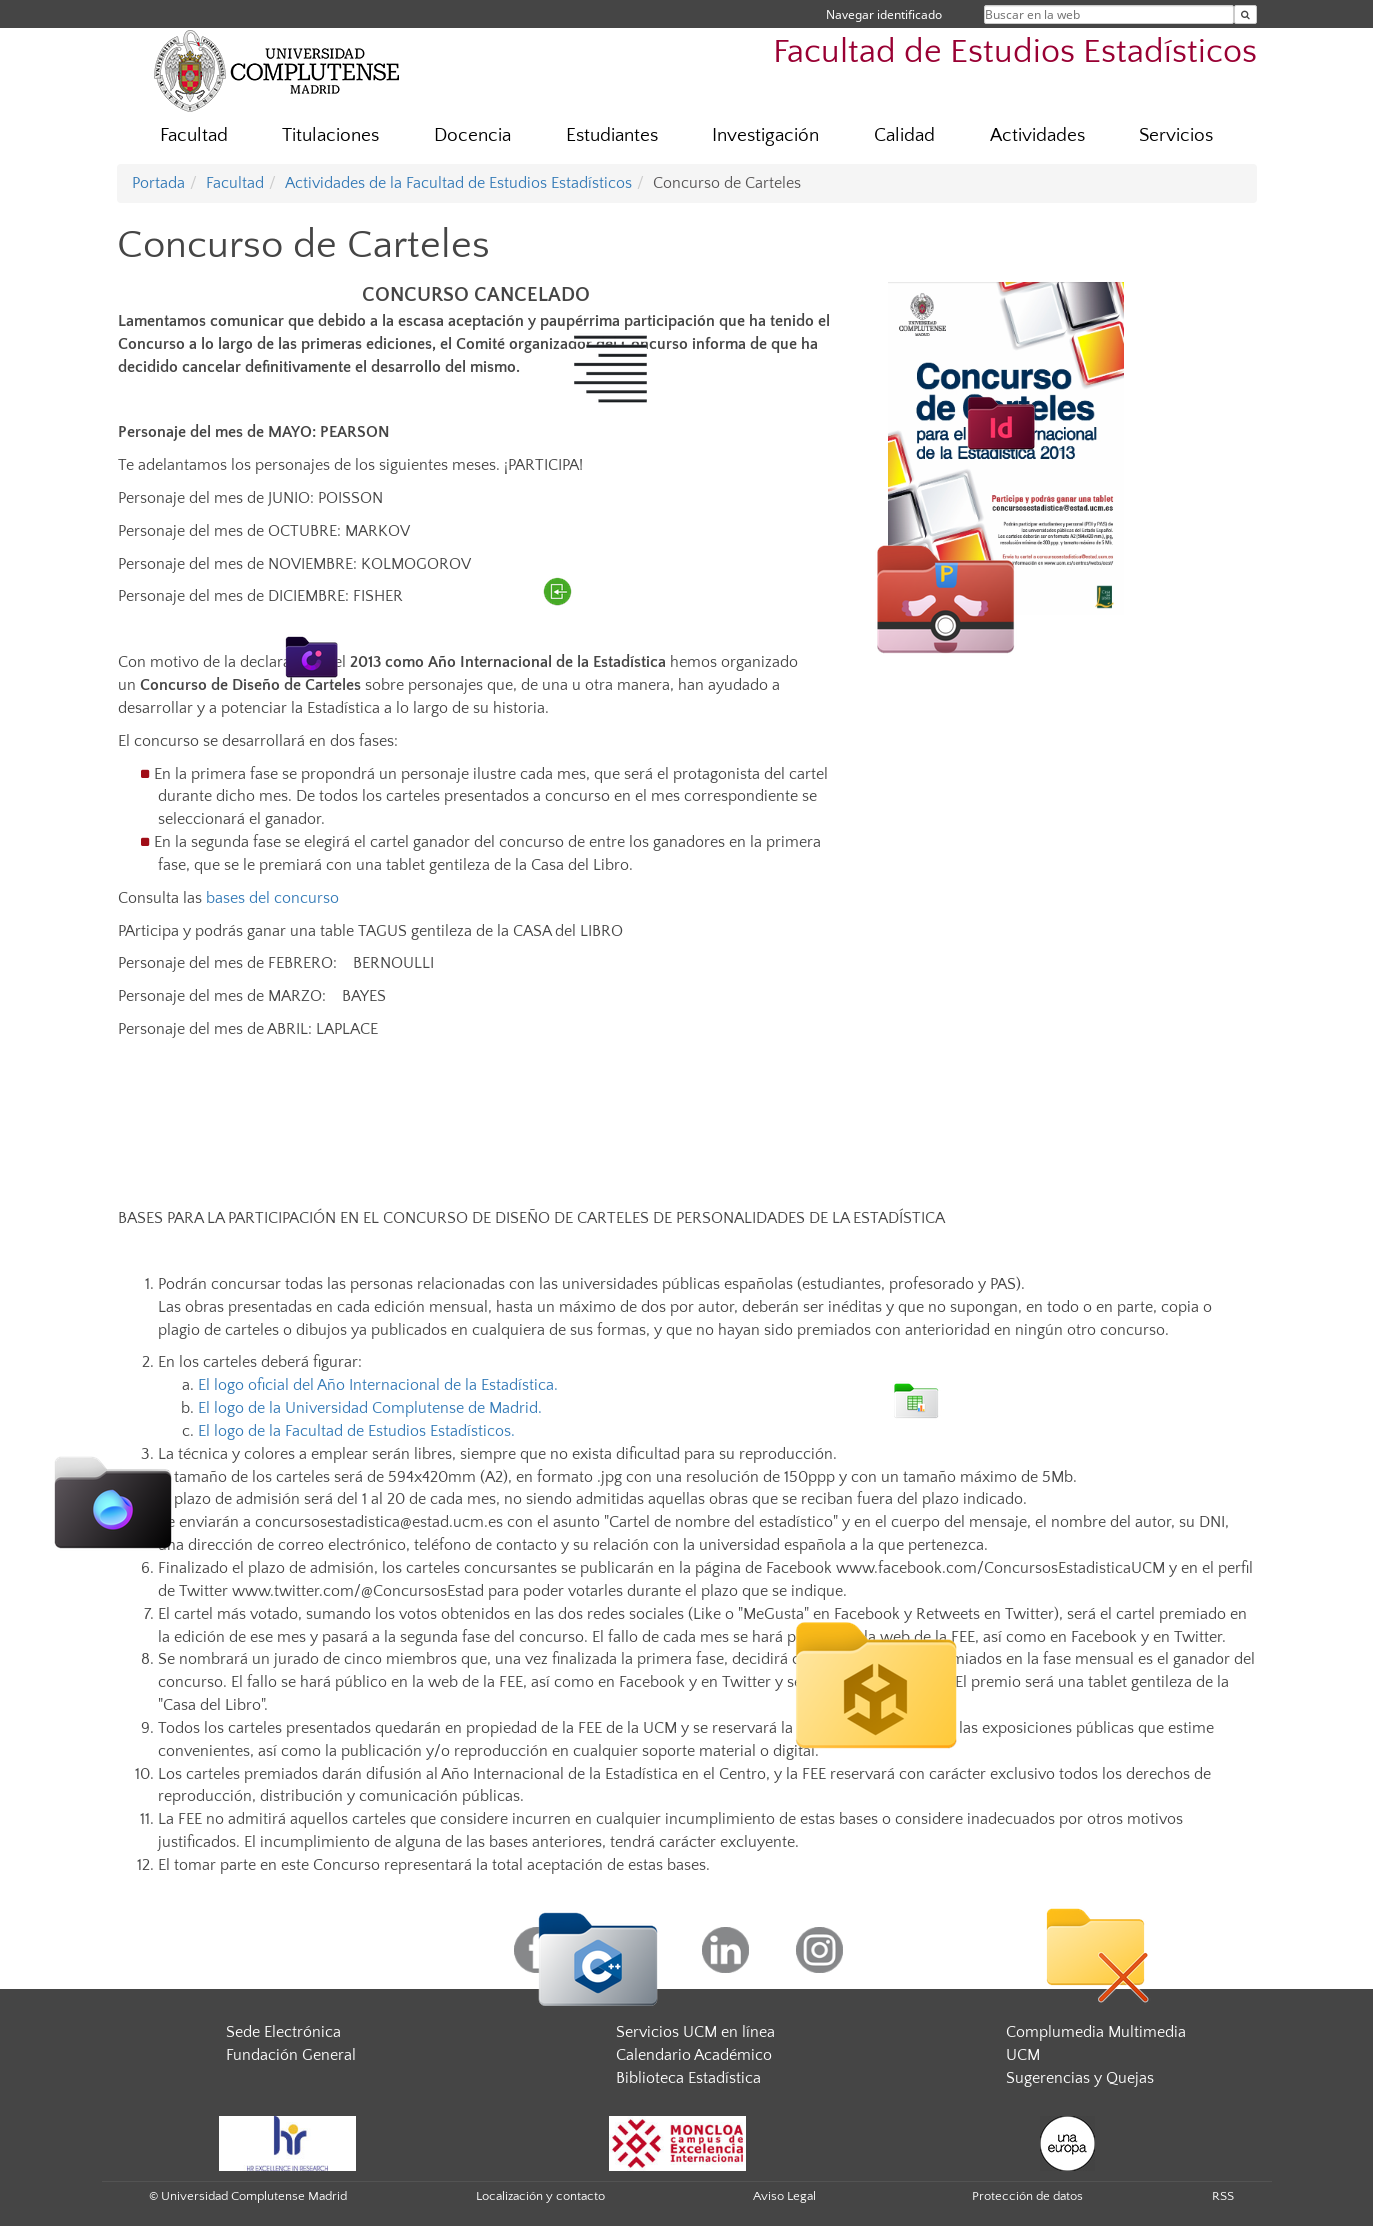  I want to click on open wondershare democreator project folder, so click(311, 658).